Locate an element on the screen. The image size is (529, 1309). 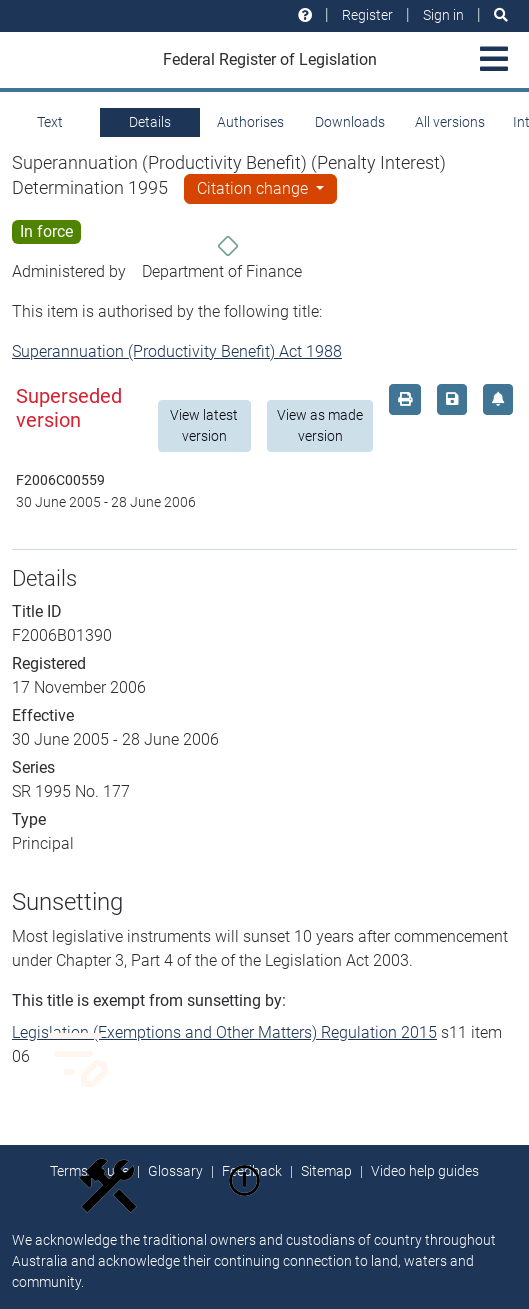
indicates a diamond or rhombus shape element is located at coordinates (228, 246).